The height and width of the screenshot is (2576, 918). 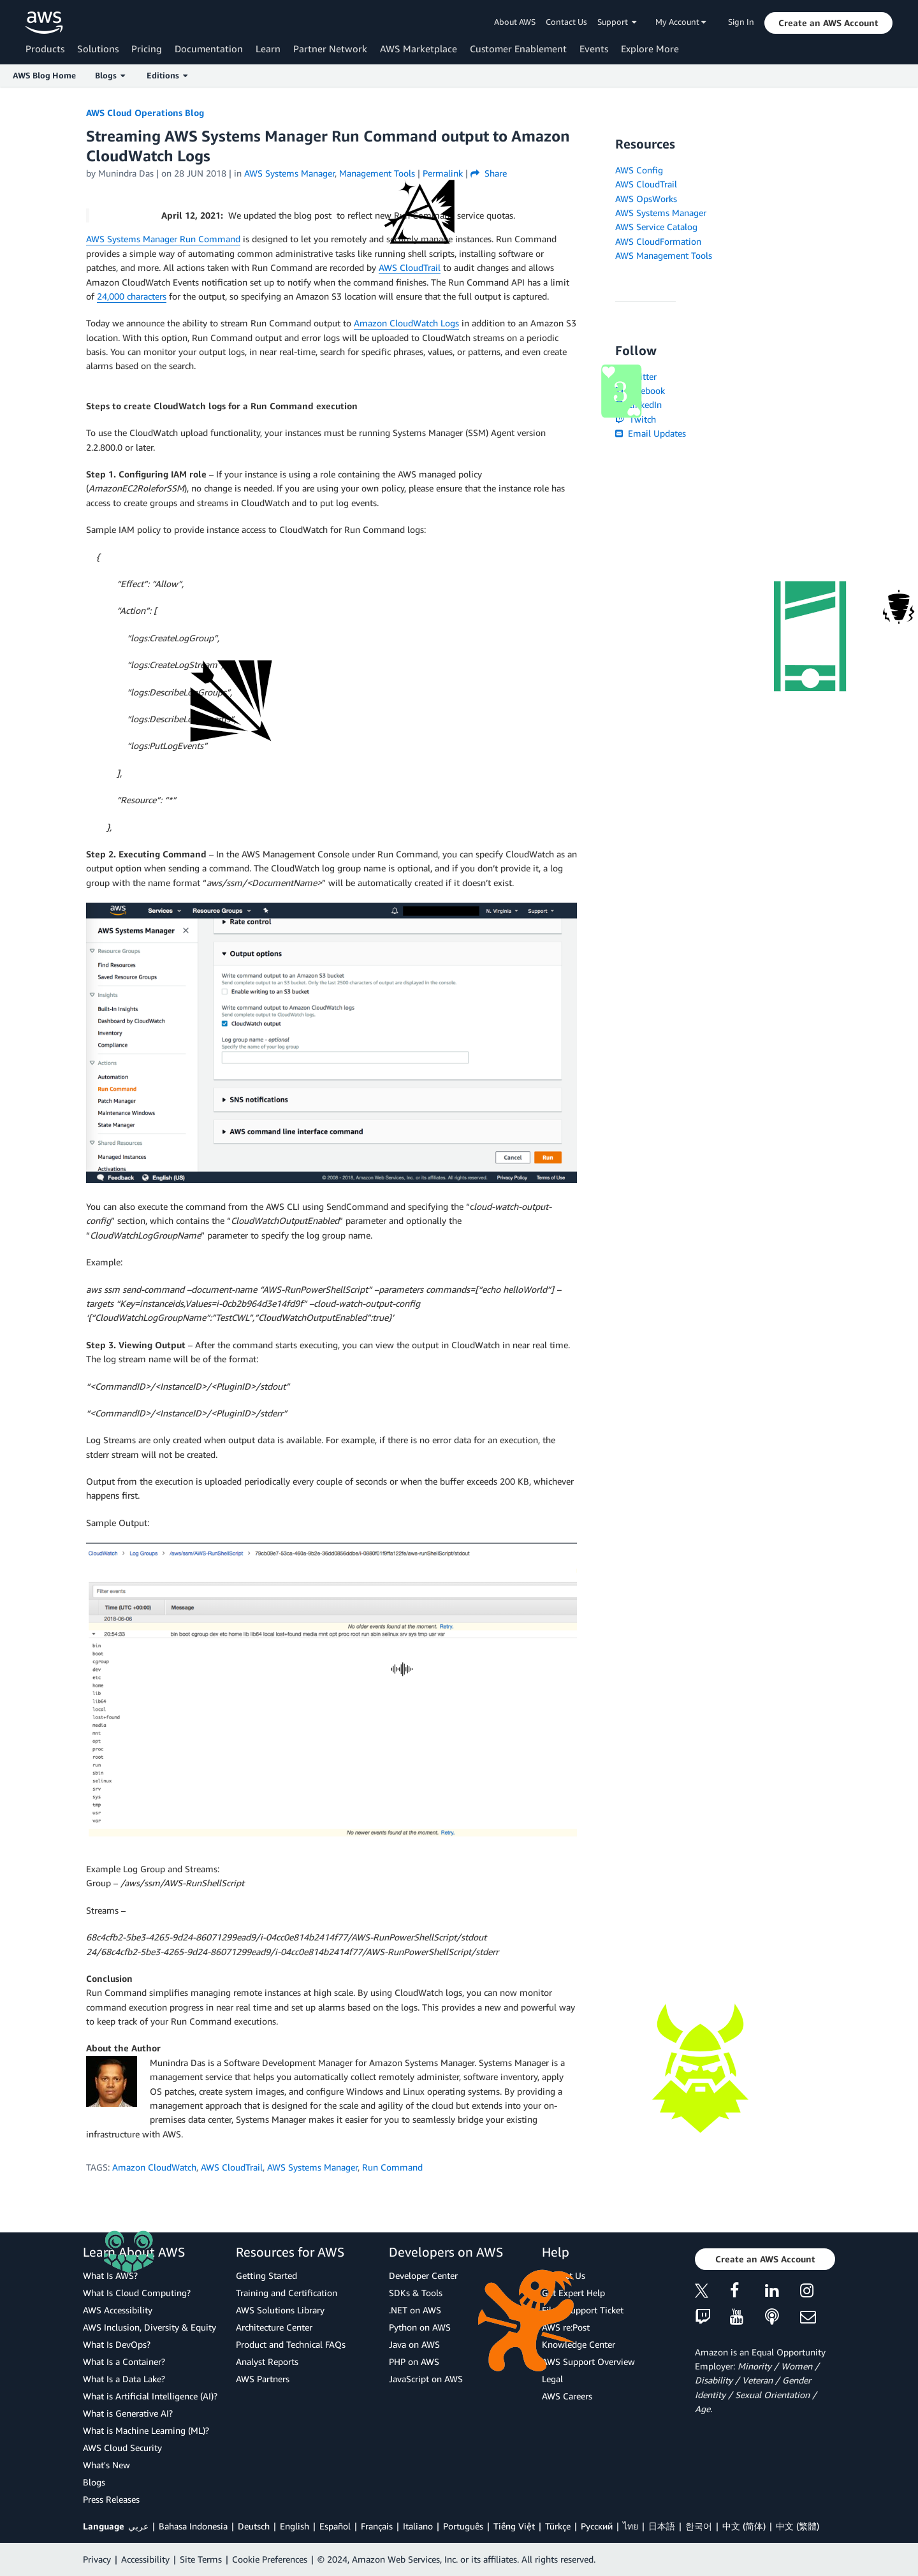 I want to click on cast a curse or hex on an opponent, so click(x=528, y=2320).